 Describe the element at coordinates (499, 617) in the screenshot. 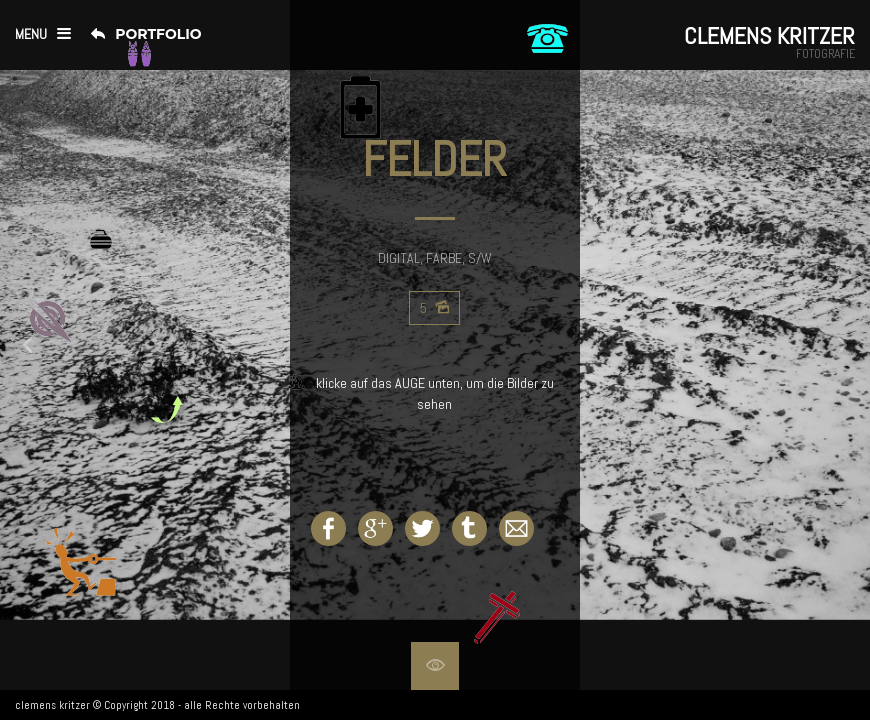

I see `indicates religious or faith-based content` at that location.